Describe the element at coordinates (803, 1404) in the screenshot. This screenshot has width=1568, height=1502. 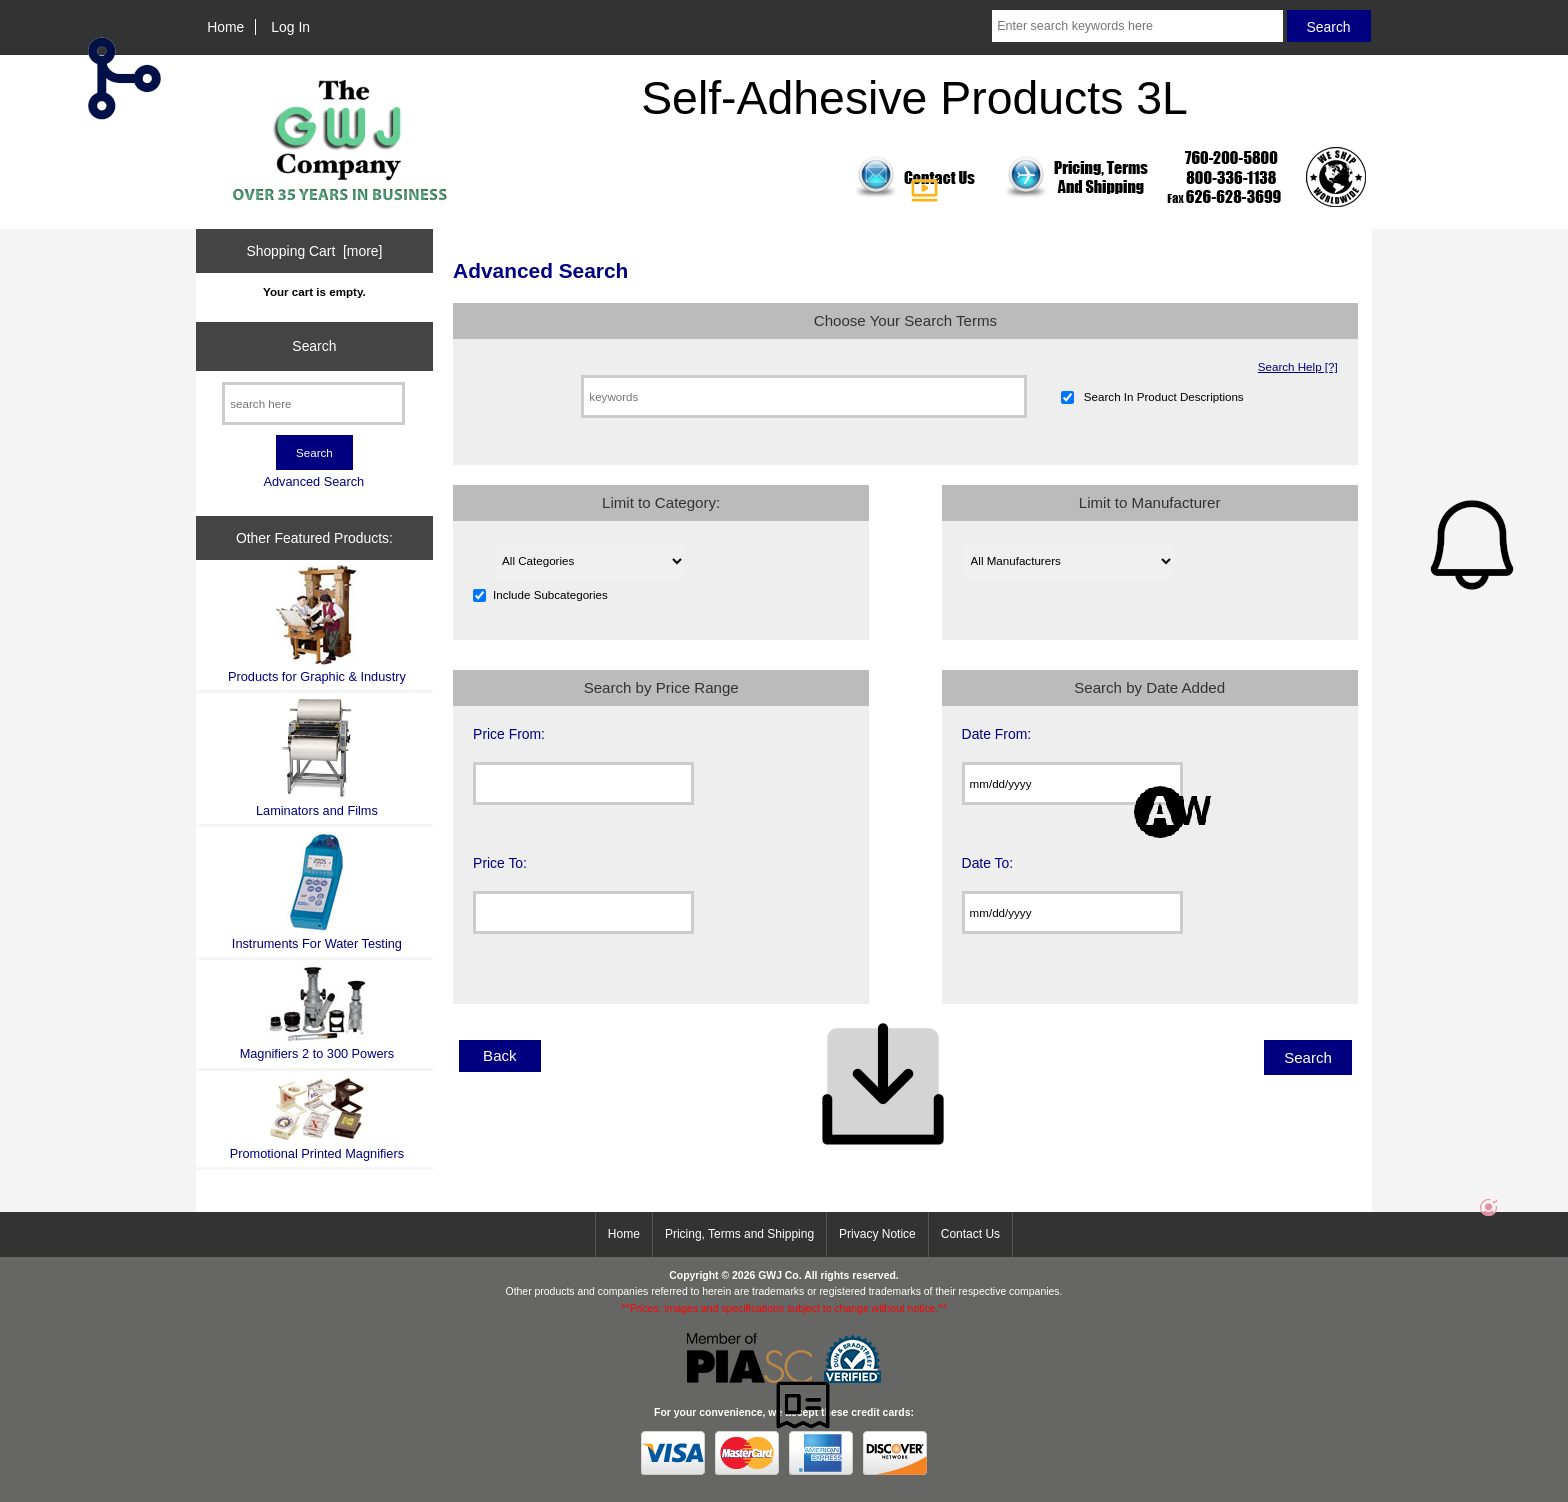
I see `view news or article clippings` at that location.